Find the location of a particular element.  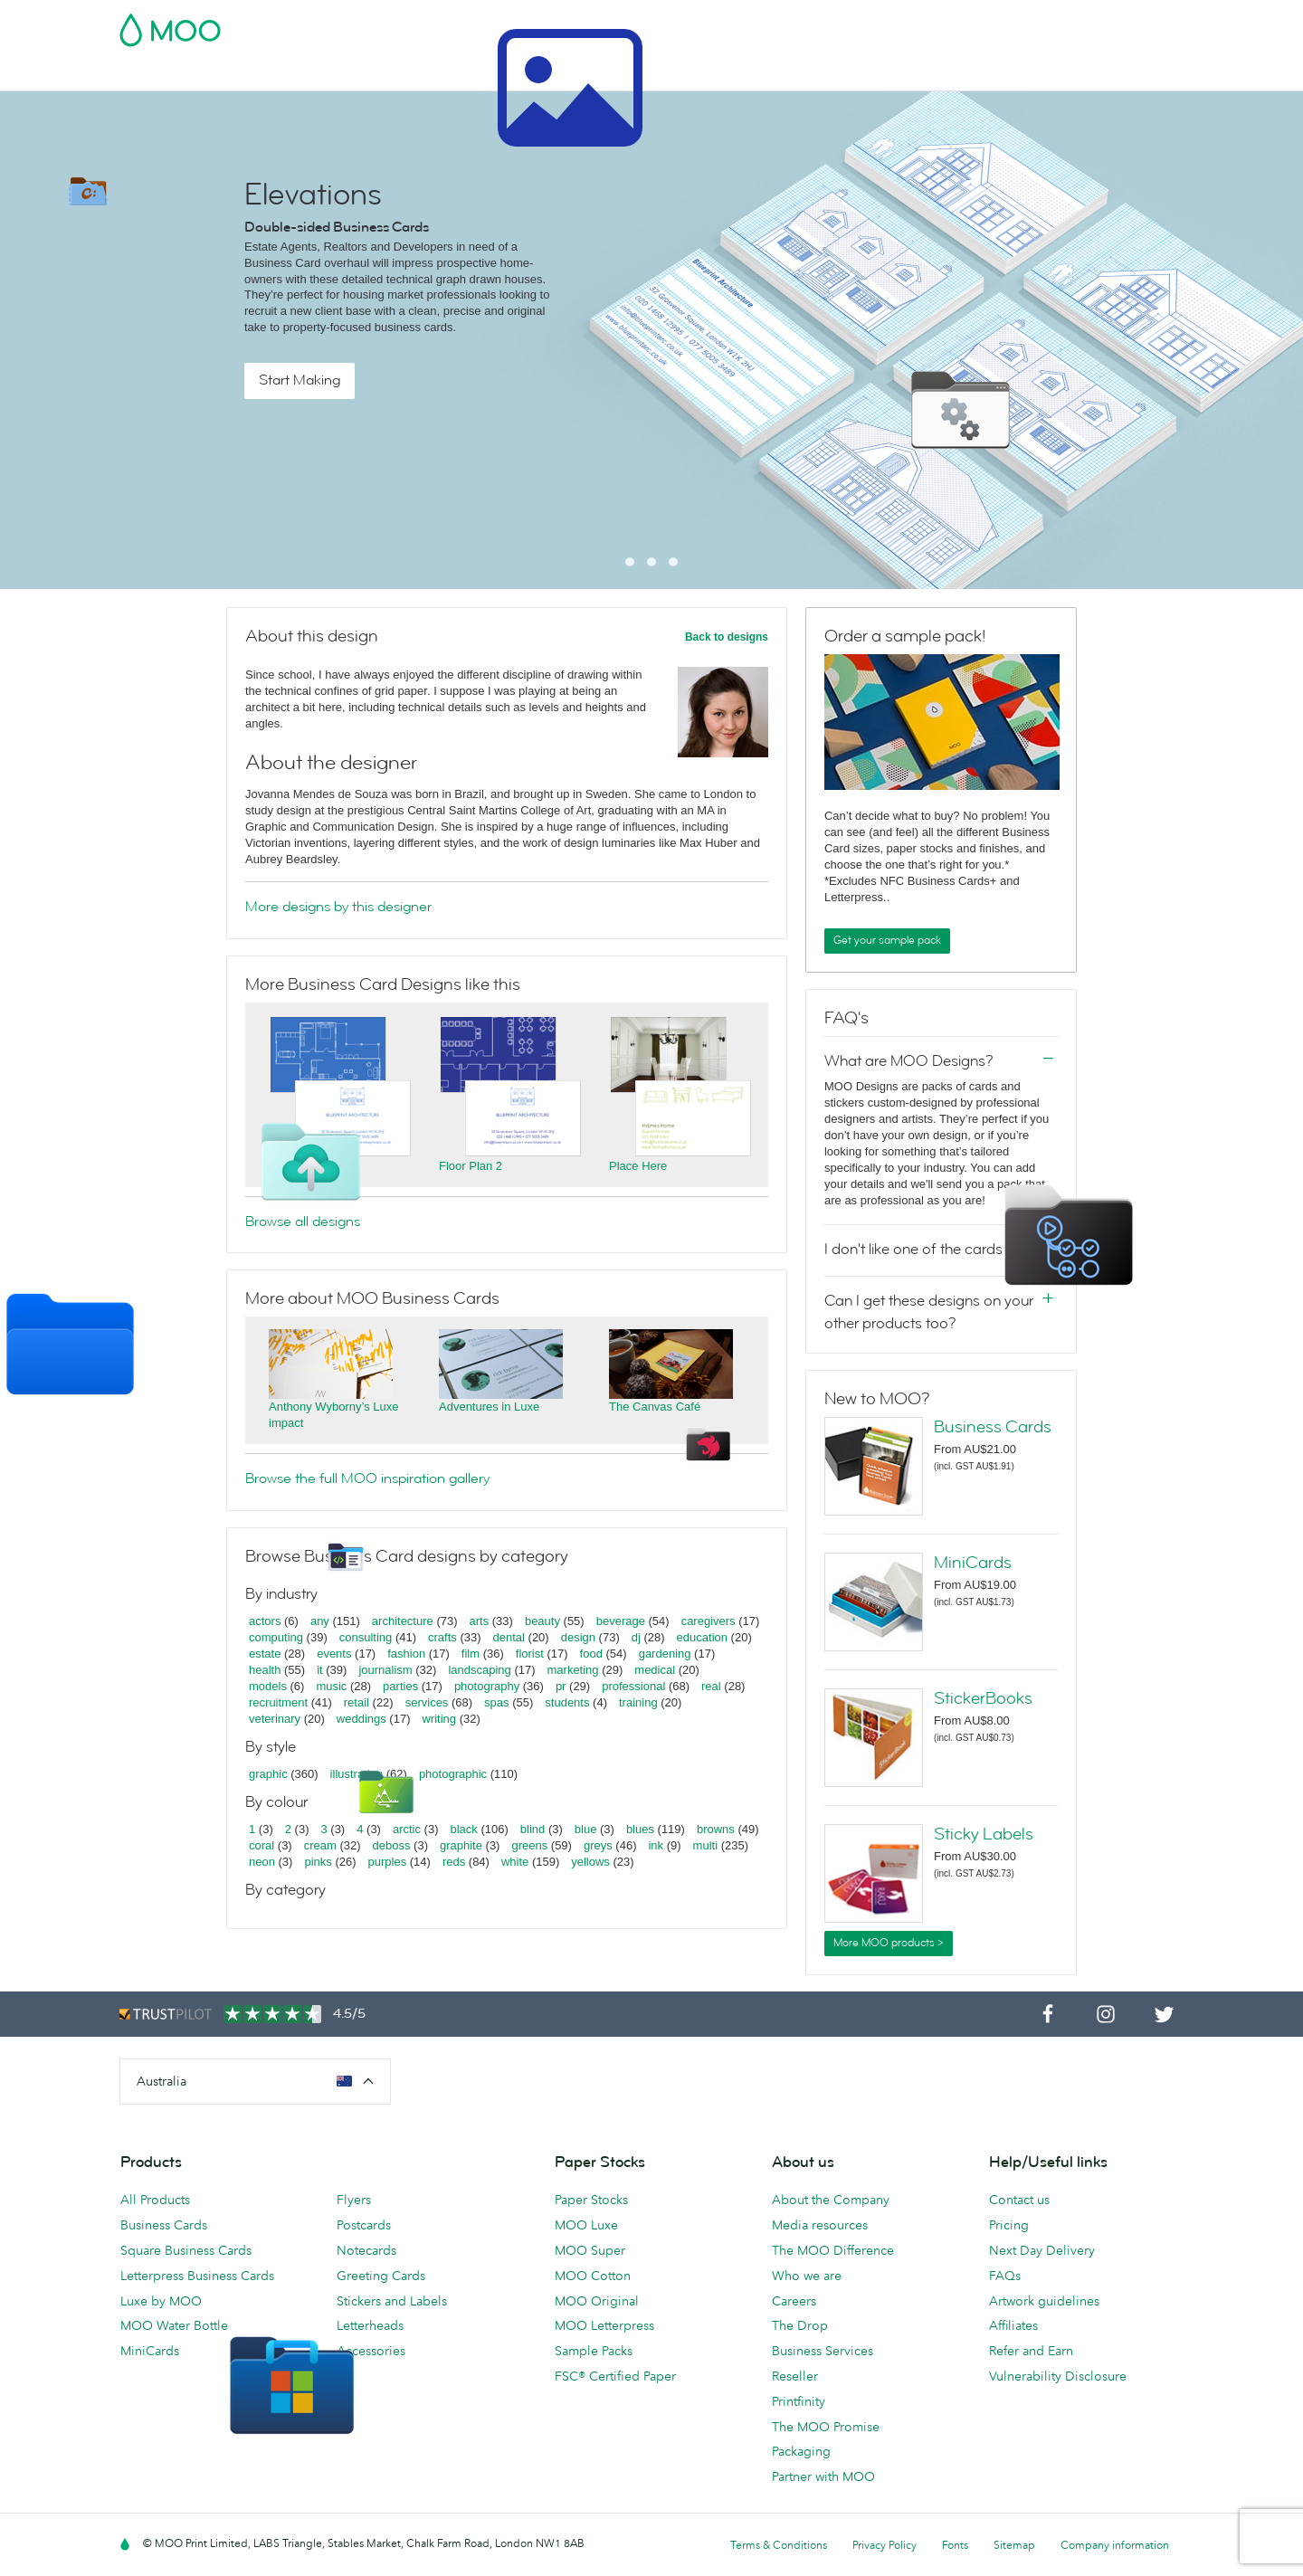

folder containing chocolatey package manager files is located at coordinates (88, 192).